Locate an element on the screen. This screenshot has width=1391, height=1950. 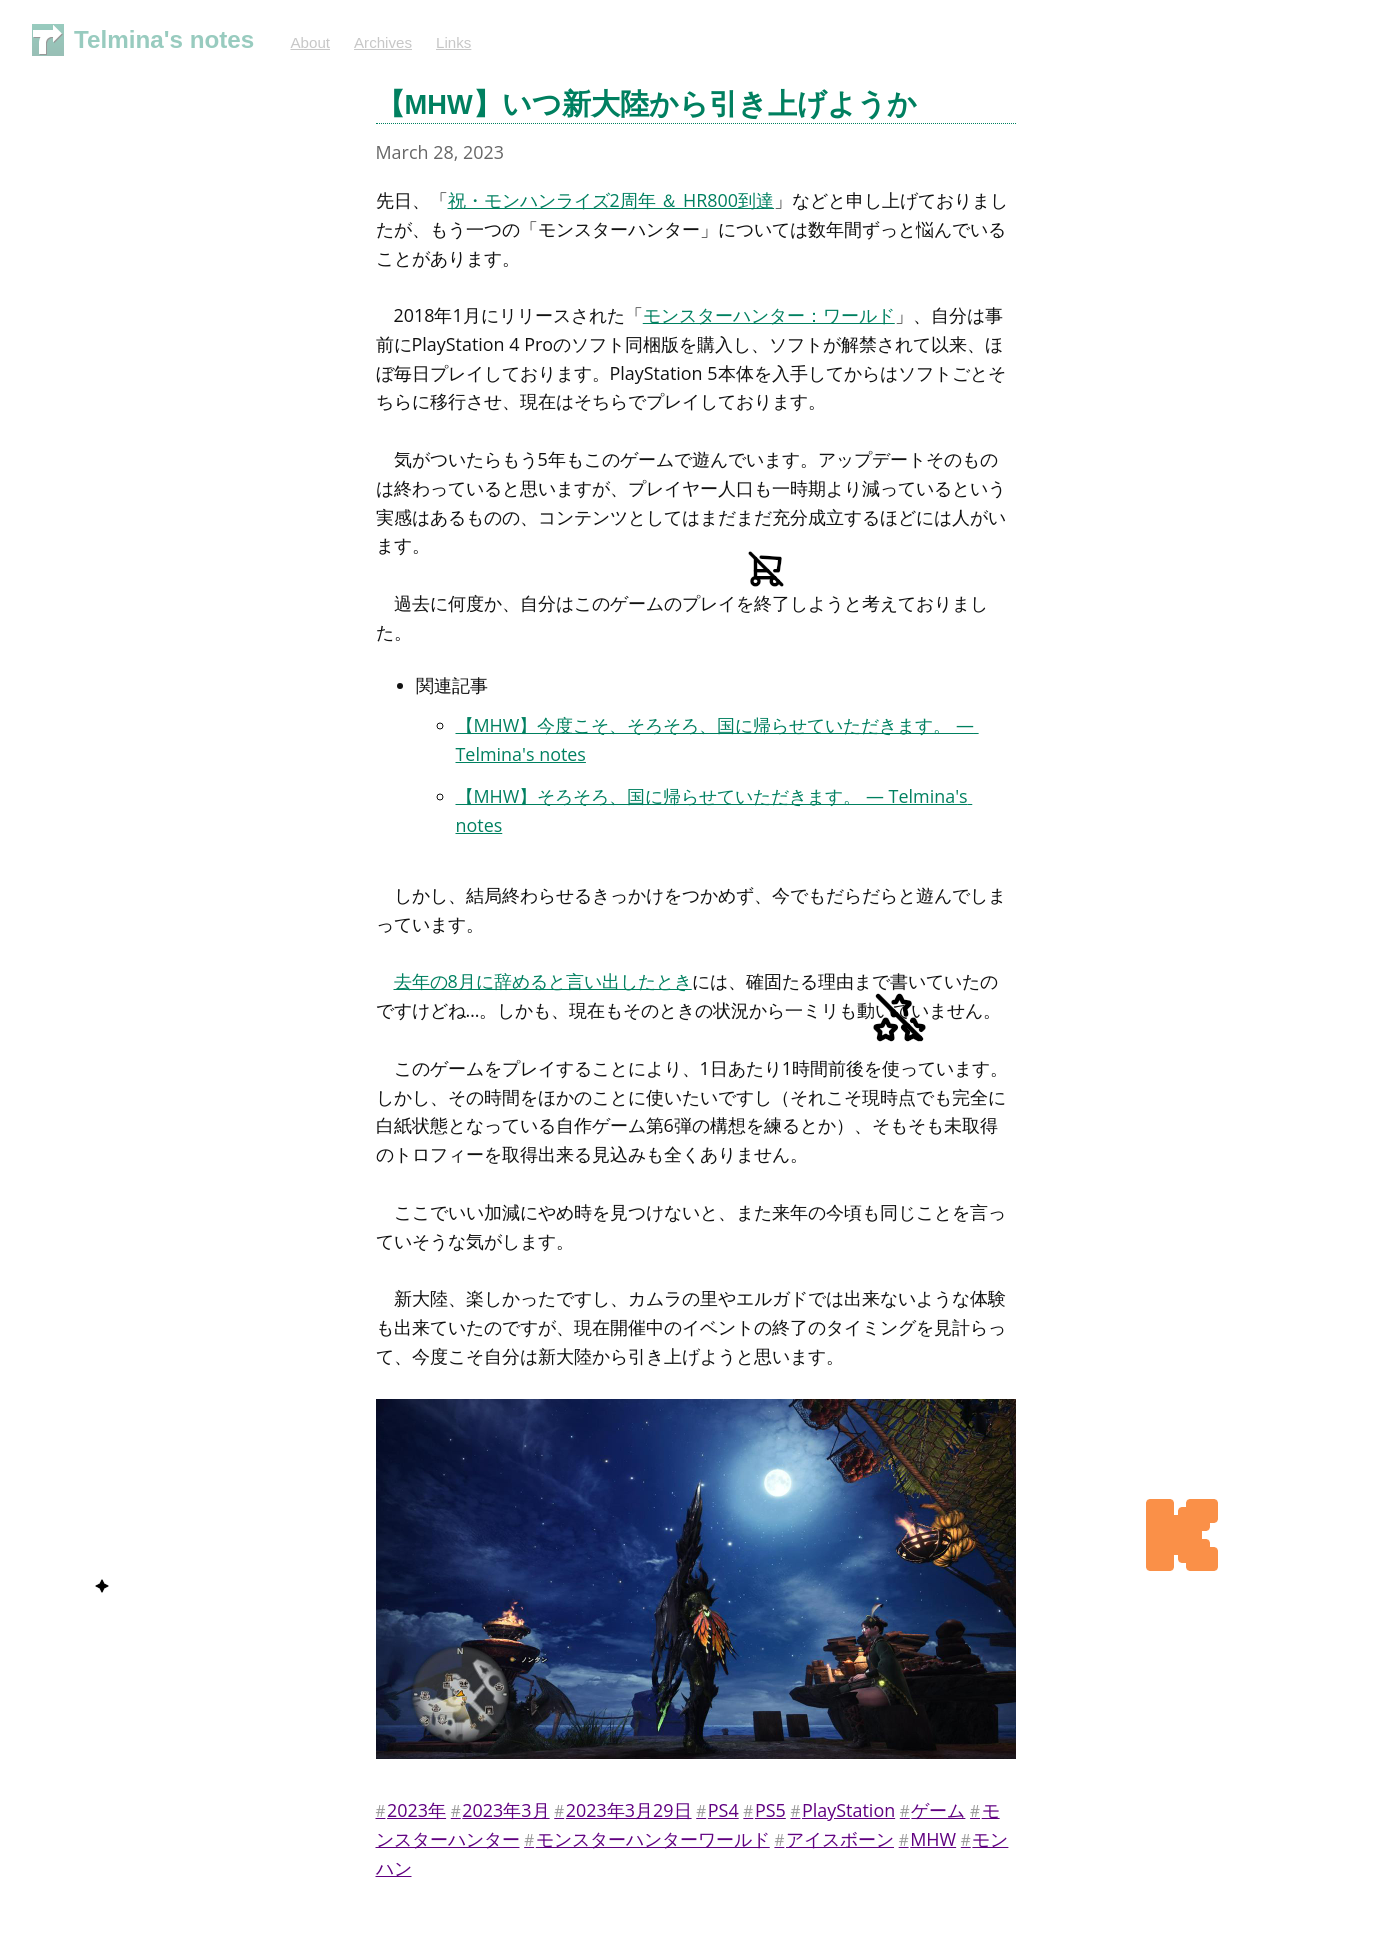
open the Kick streaming platform is located at coordinates (1182, 1535).